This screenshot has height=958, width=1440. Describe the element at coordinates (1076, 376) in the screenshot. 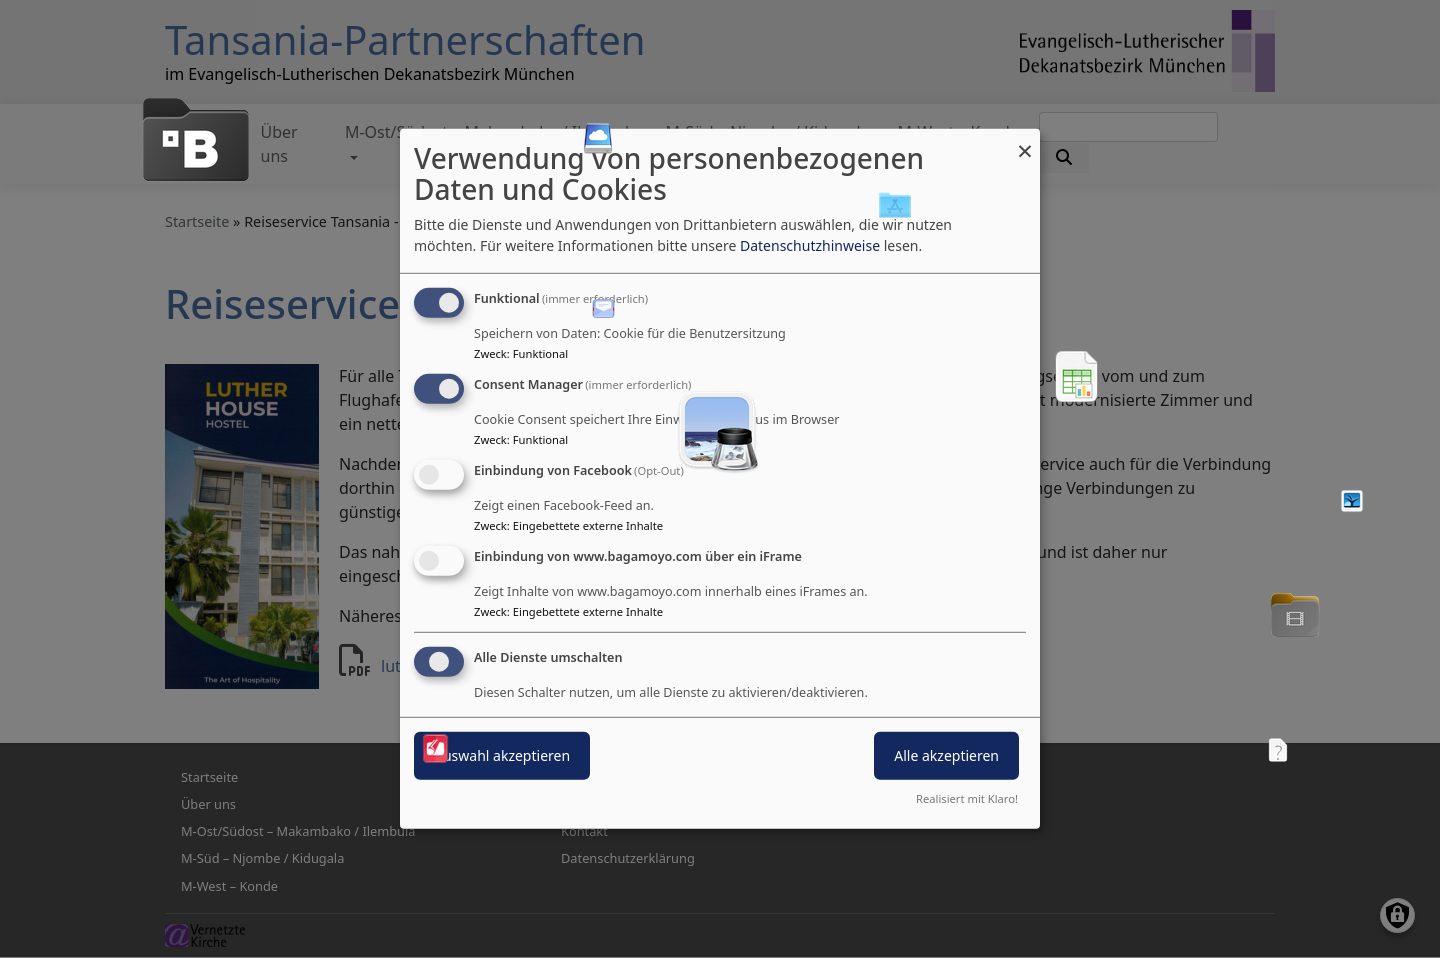

I see `spreadsheet file created in openoffice calc` at that location.